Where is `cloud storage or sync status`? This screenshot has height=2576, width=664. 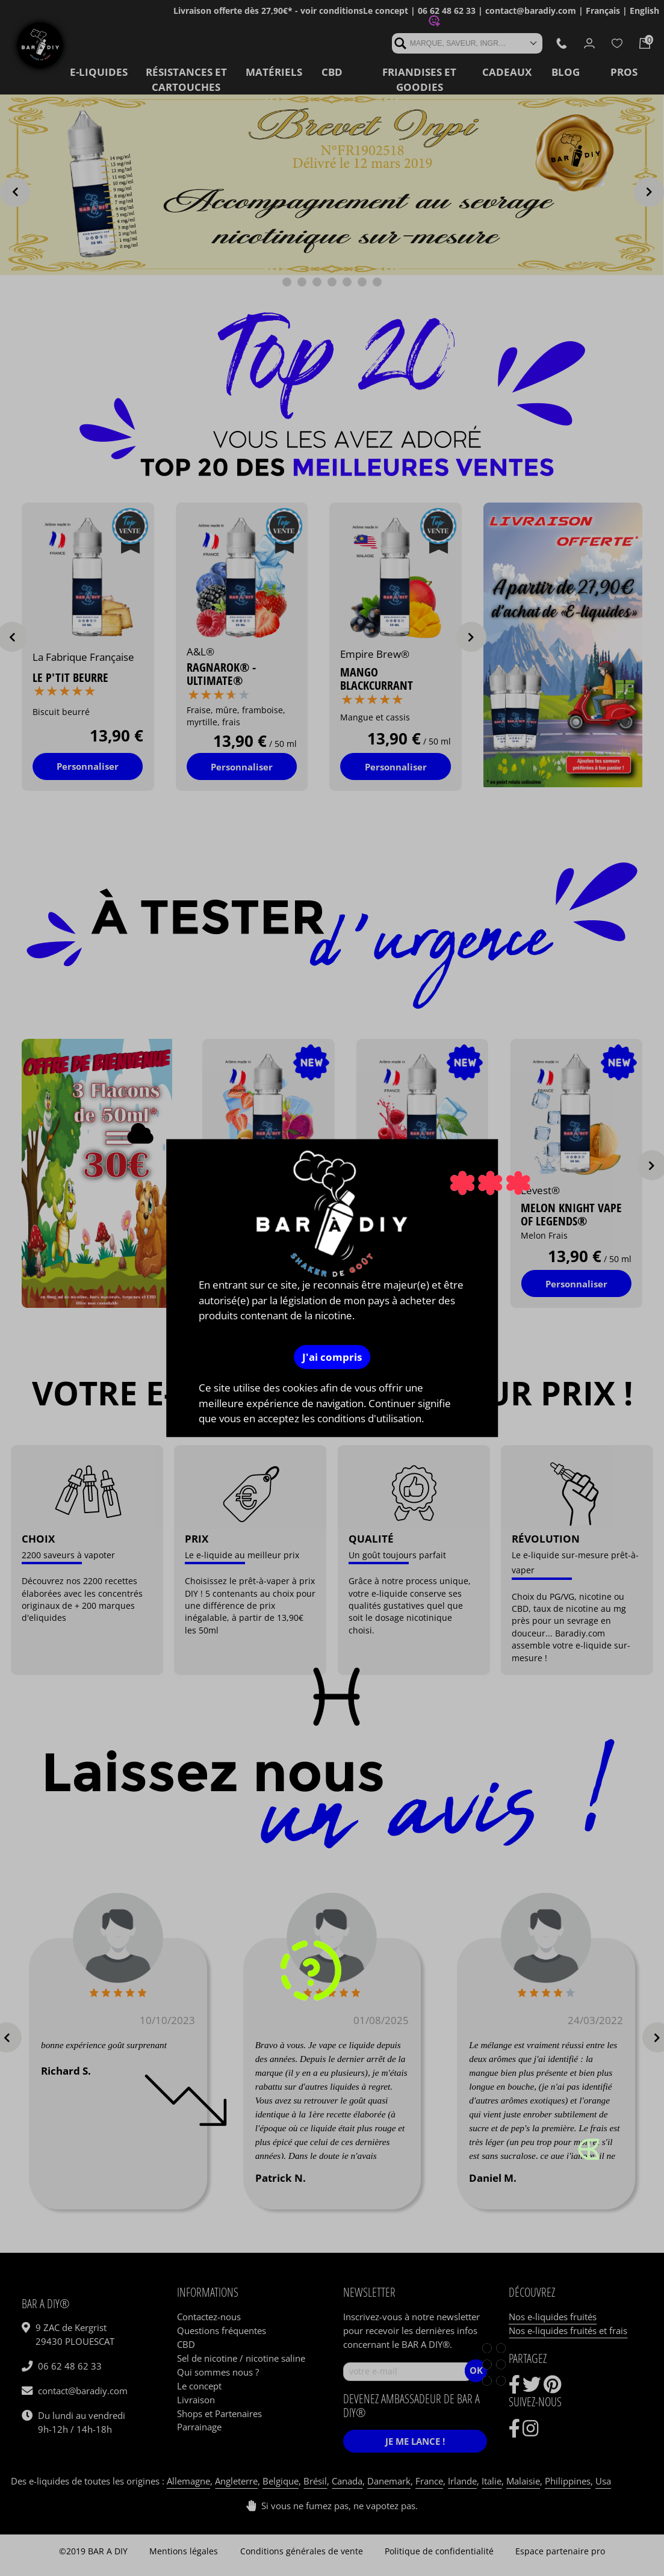 cloud storage or sync status is located at coordinates (140, 1133).